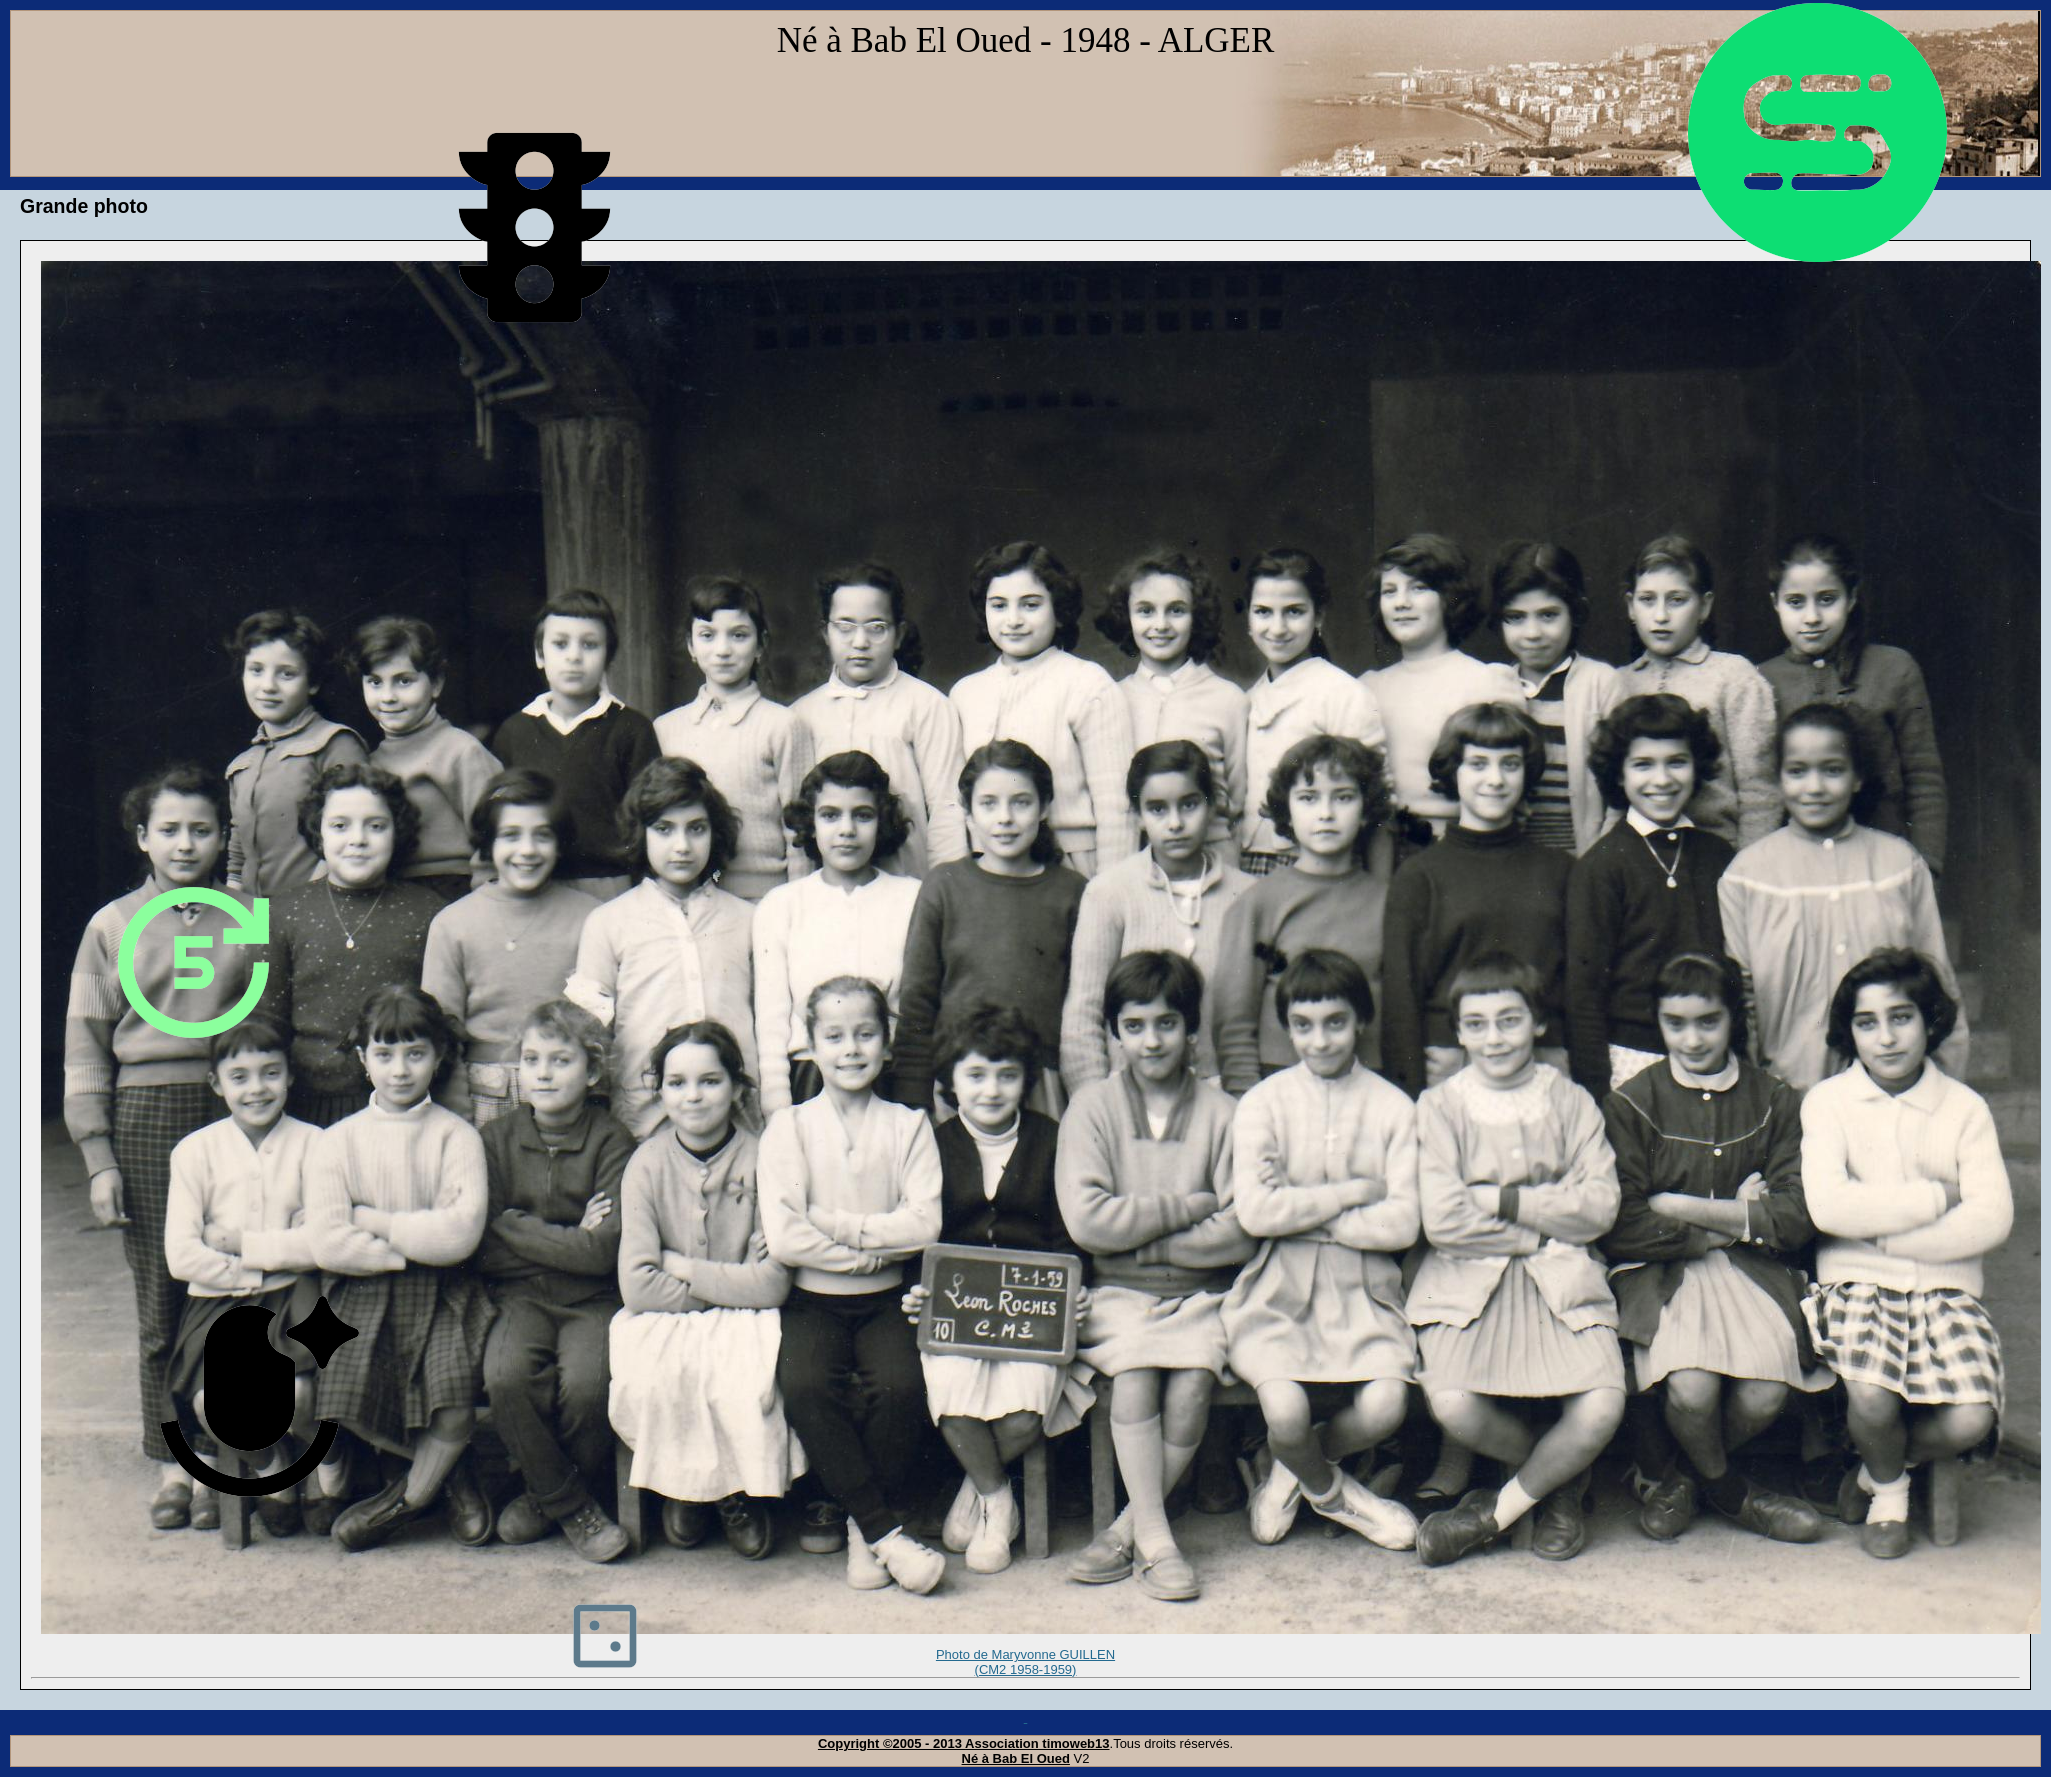  Describe the element at coordinates (249, 1405) in the screenshot. I see `activate ai voice assistant` at that location.